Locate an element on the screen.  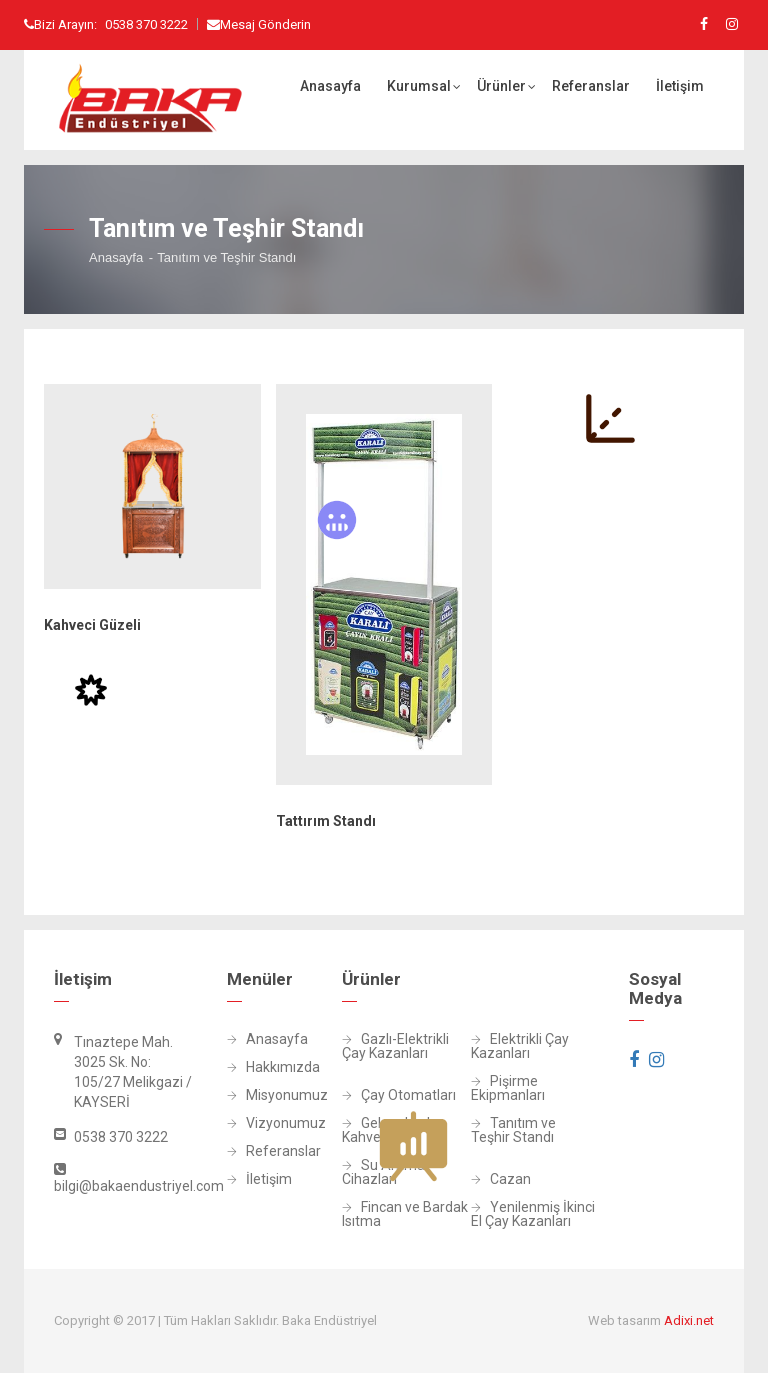
toggle 3D view mode is located at coordinates (610, 418).